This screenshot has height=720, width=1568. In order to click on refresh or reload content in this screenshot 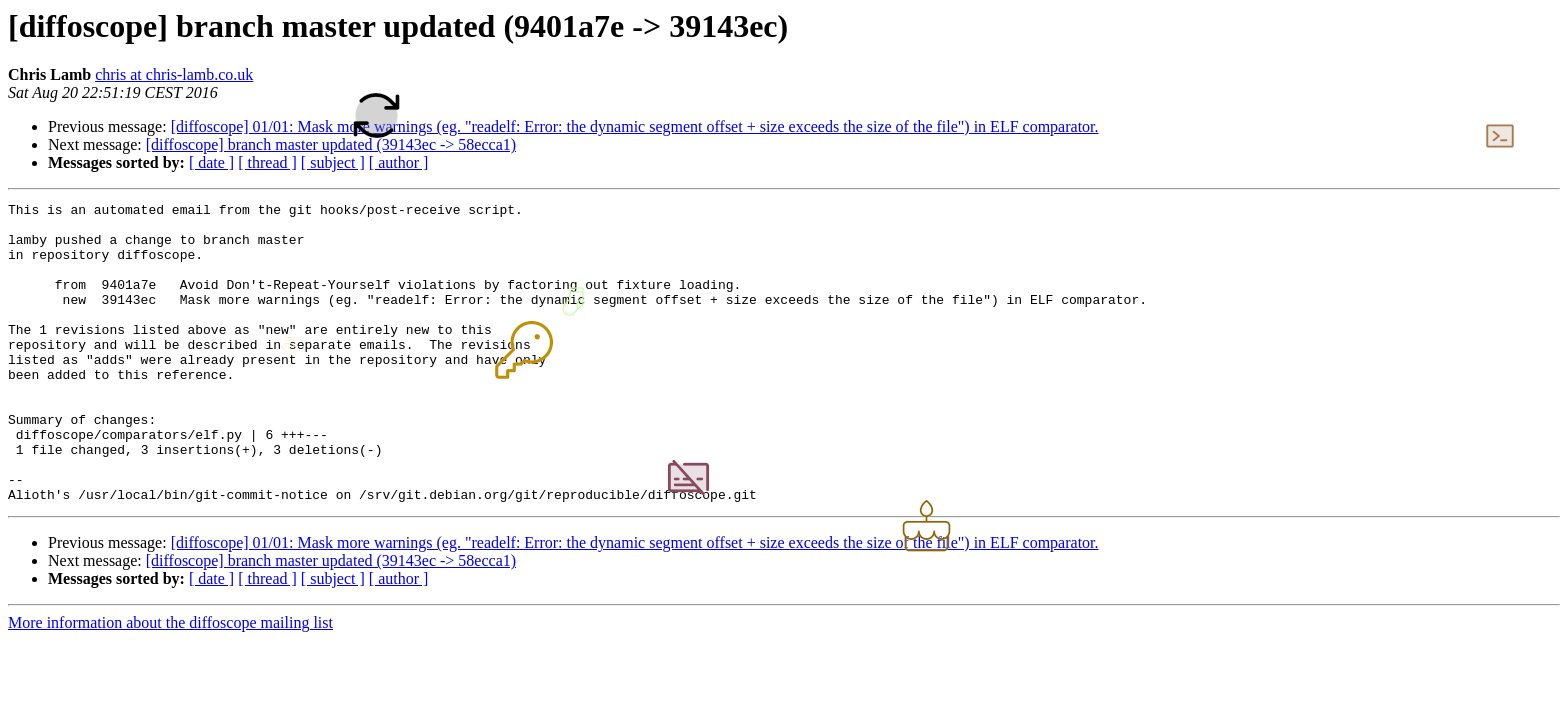, I will do `click(376, 115)`.